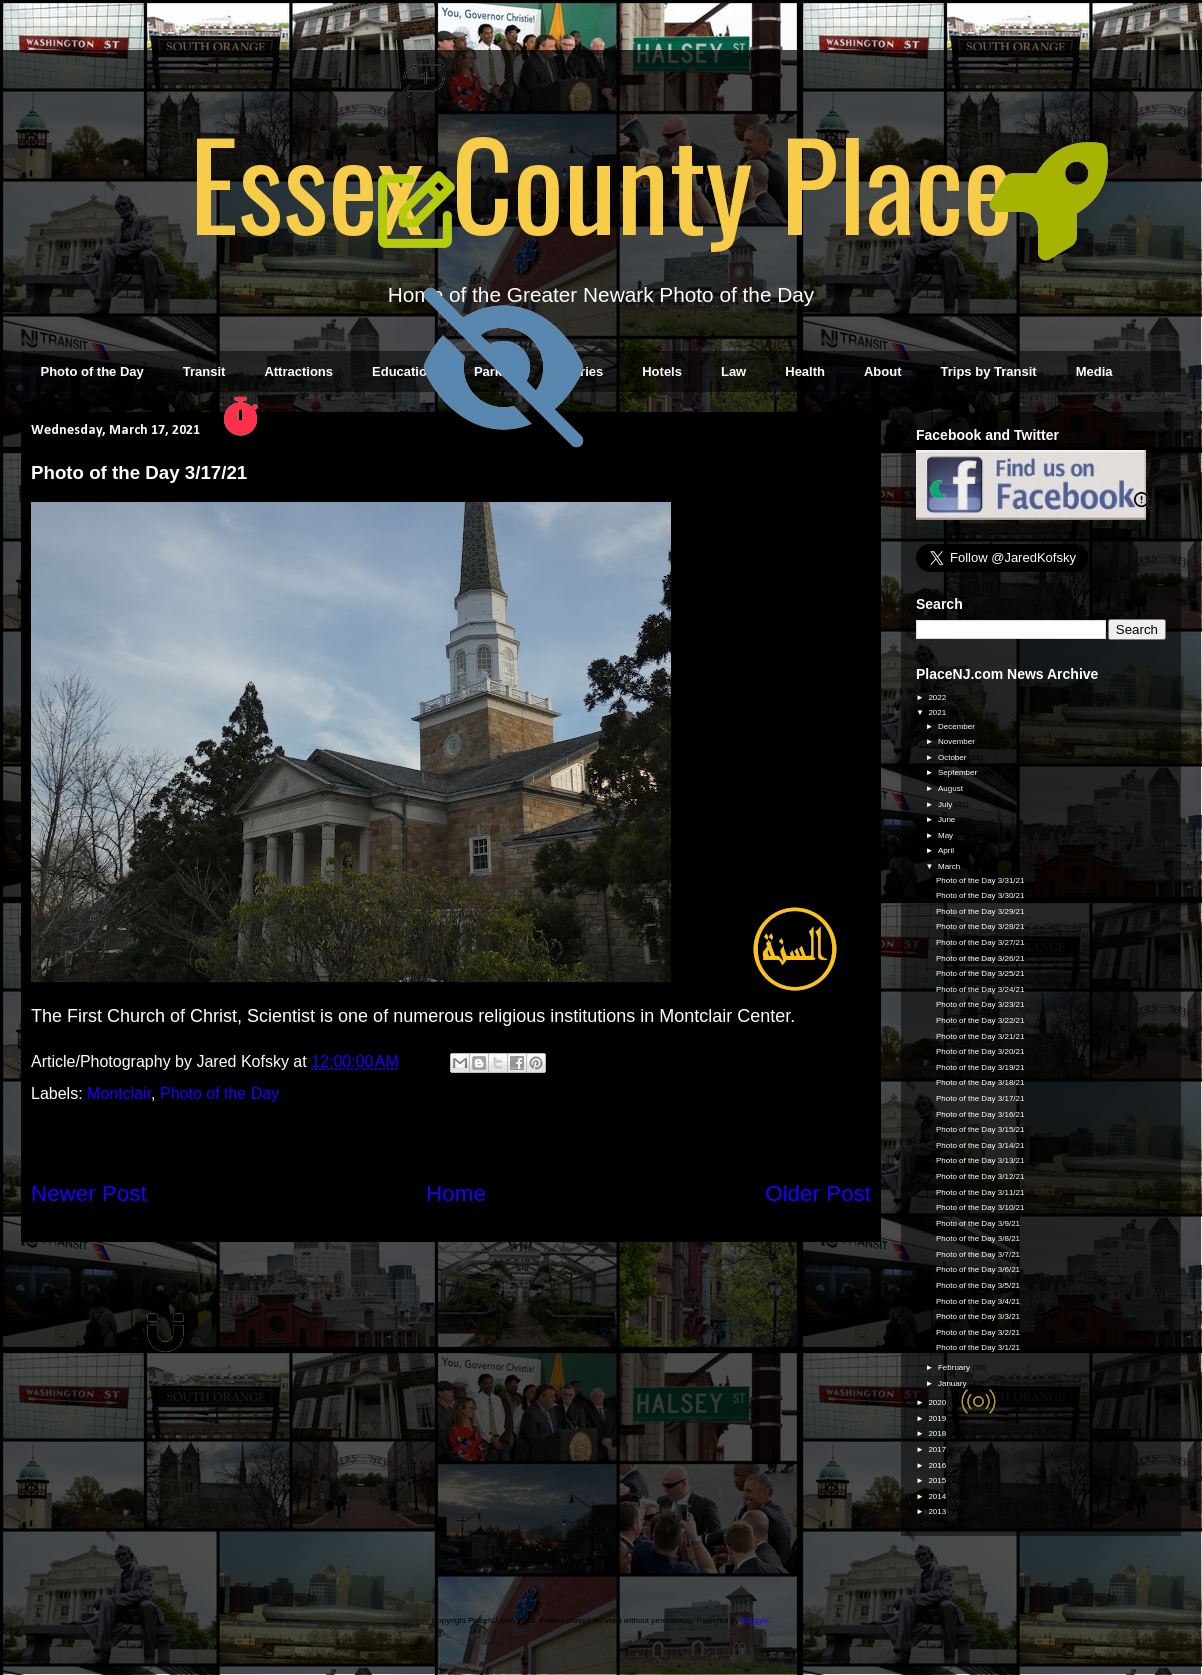 This screenshot has height=1675, width=1202. I want to click on start or stop a timer, so click(240, 416).